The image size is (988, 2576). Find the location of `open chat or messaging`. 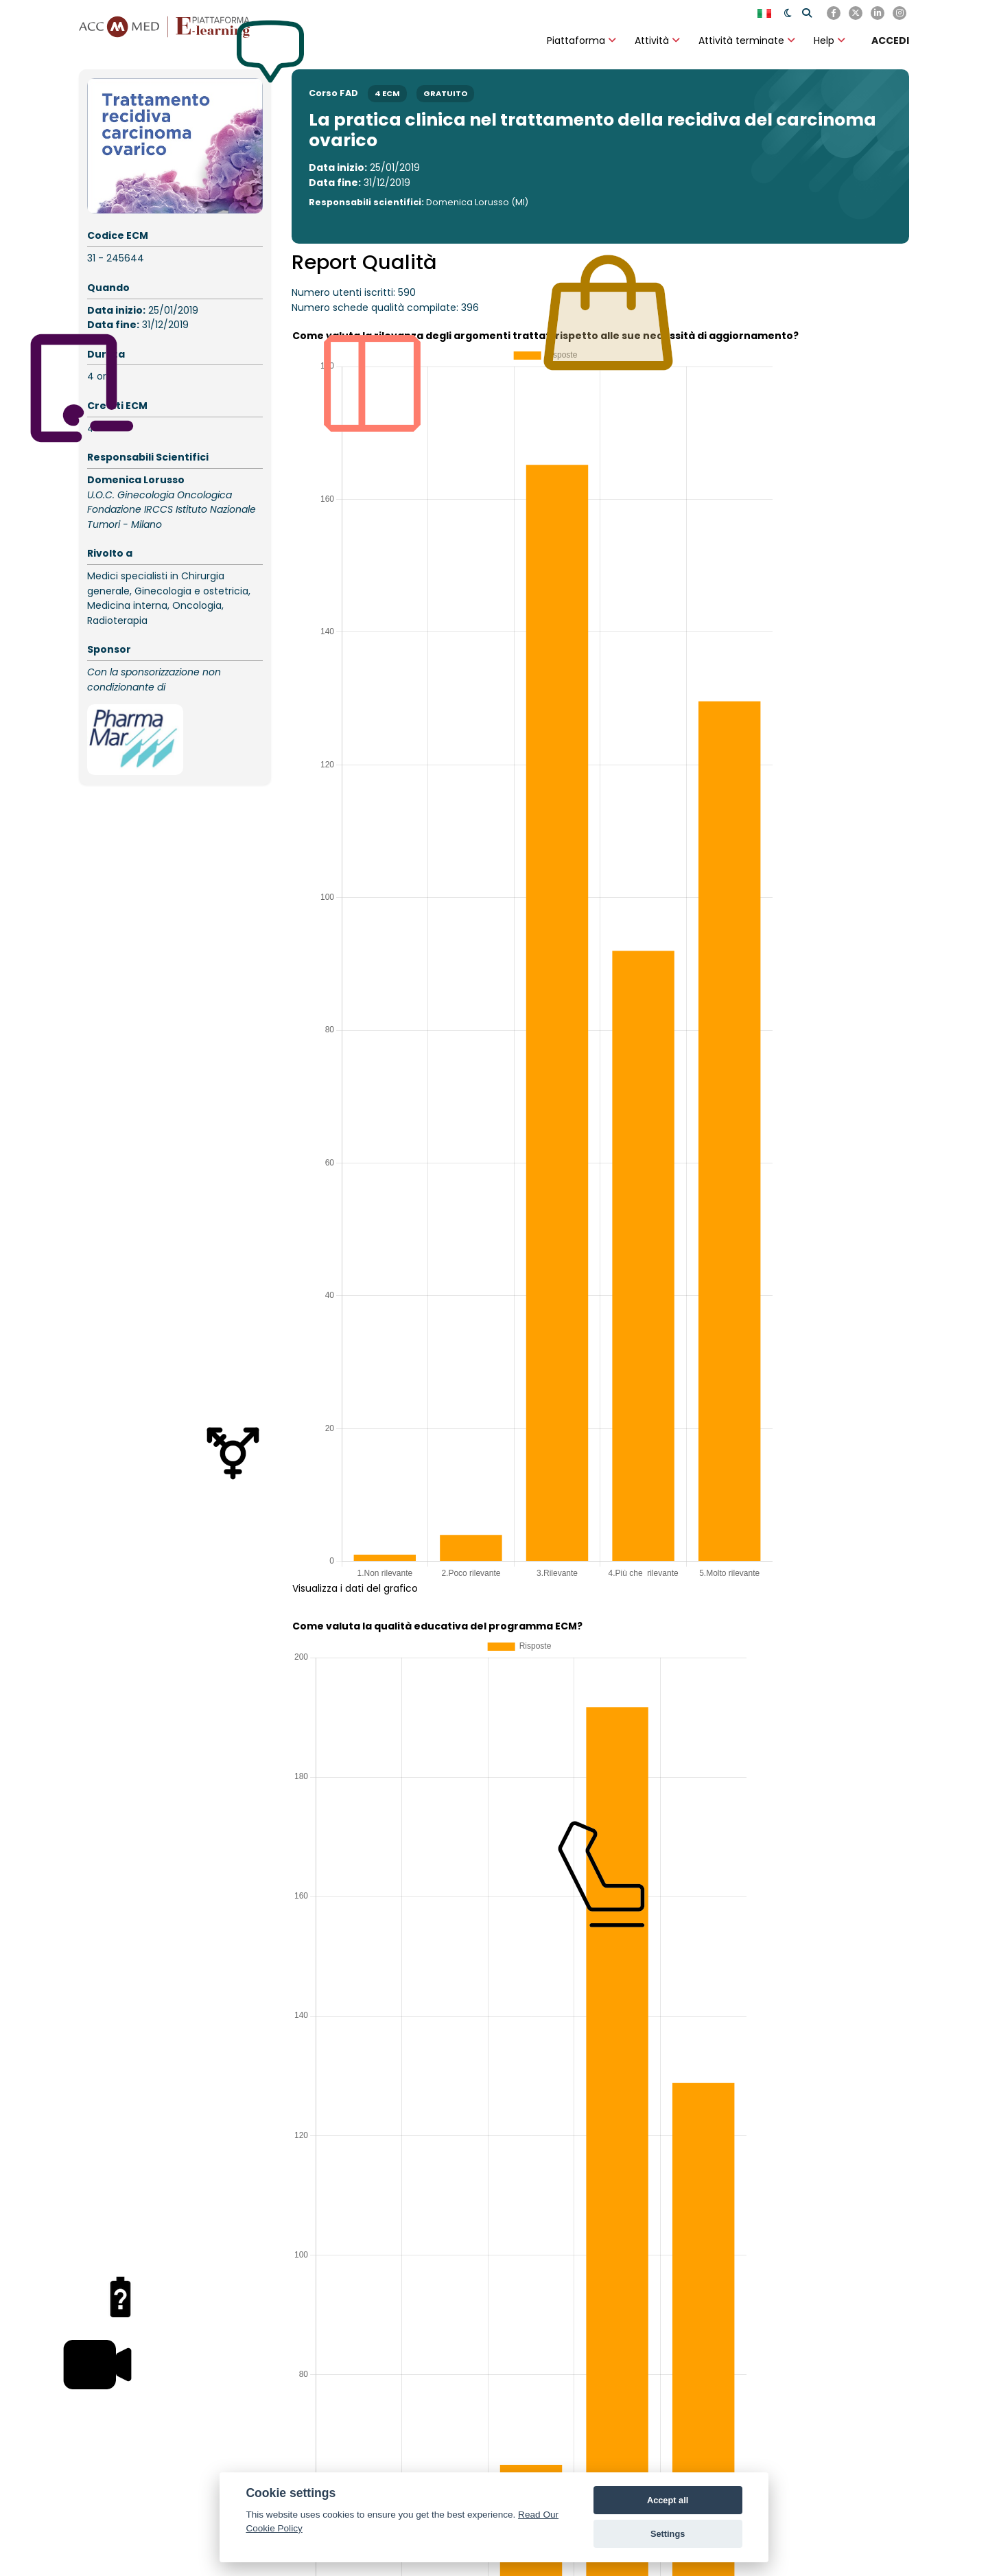

open chat or messaging is located at coordinates (270, 51).